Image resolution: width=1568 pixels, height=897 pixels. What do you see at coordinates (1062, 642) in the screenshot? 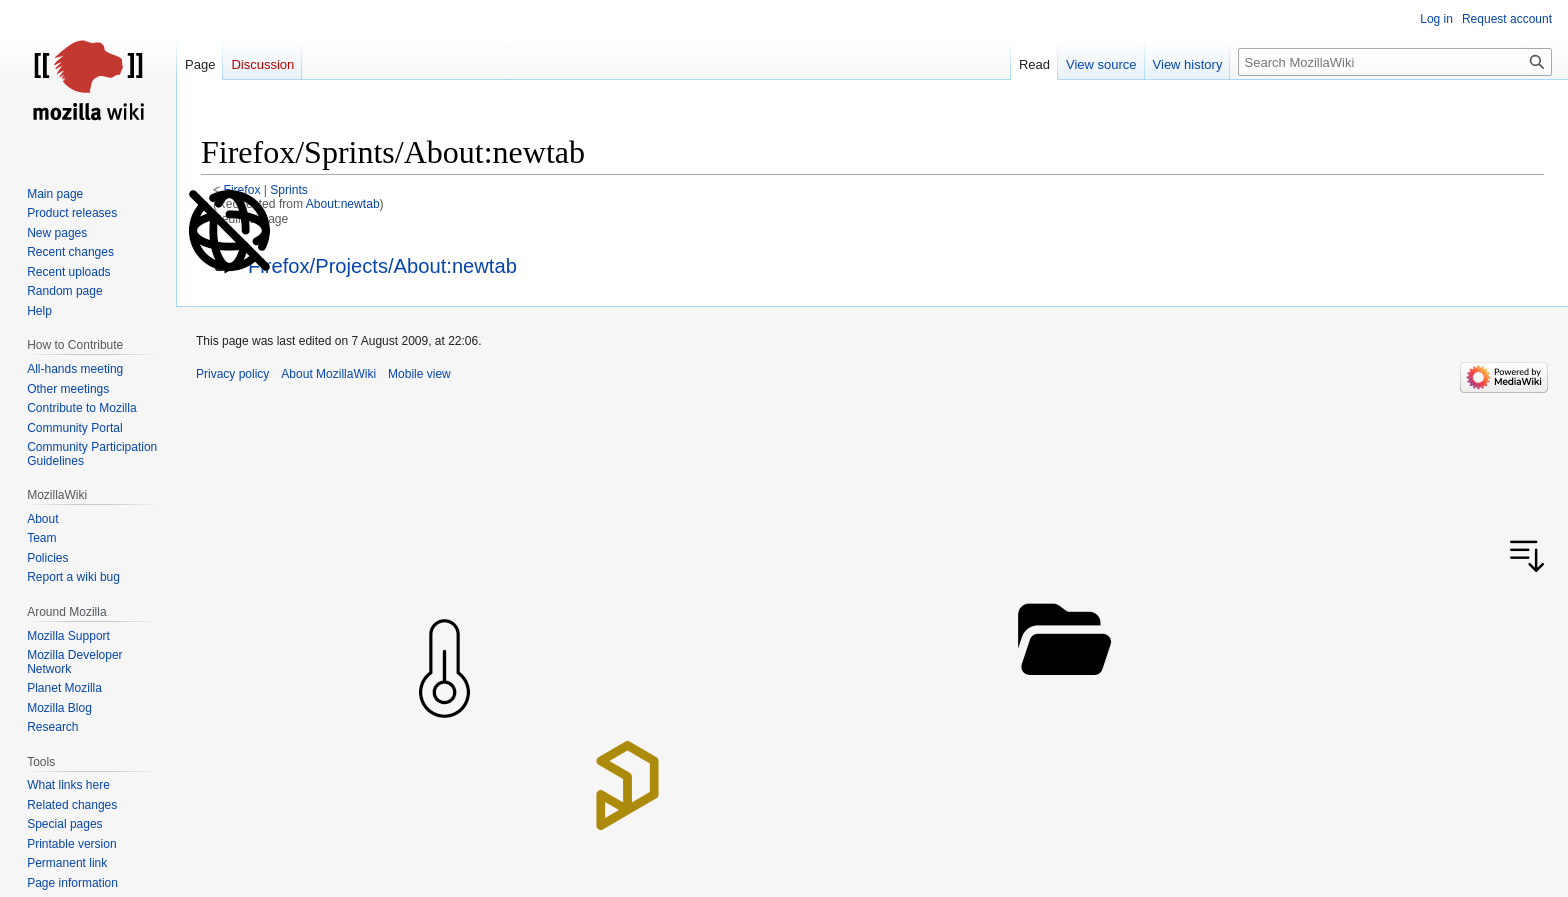
I see `open folder to view contents` at bounding box center [1062, 642].